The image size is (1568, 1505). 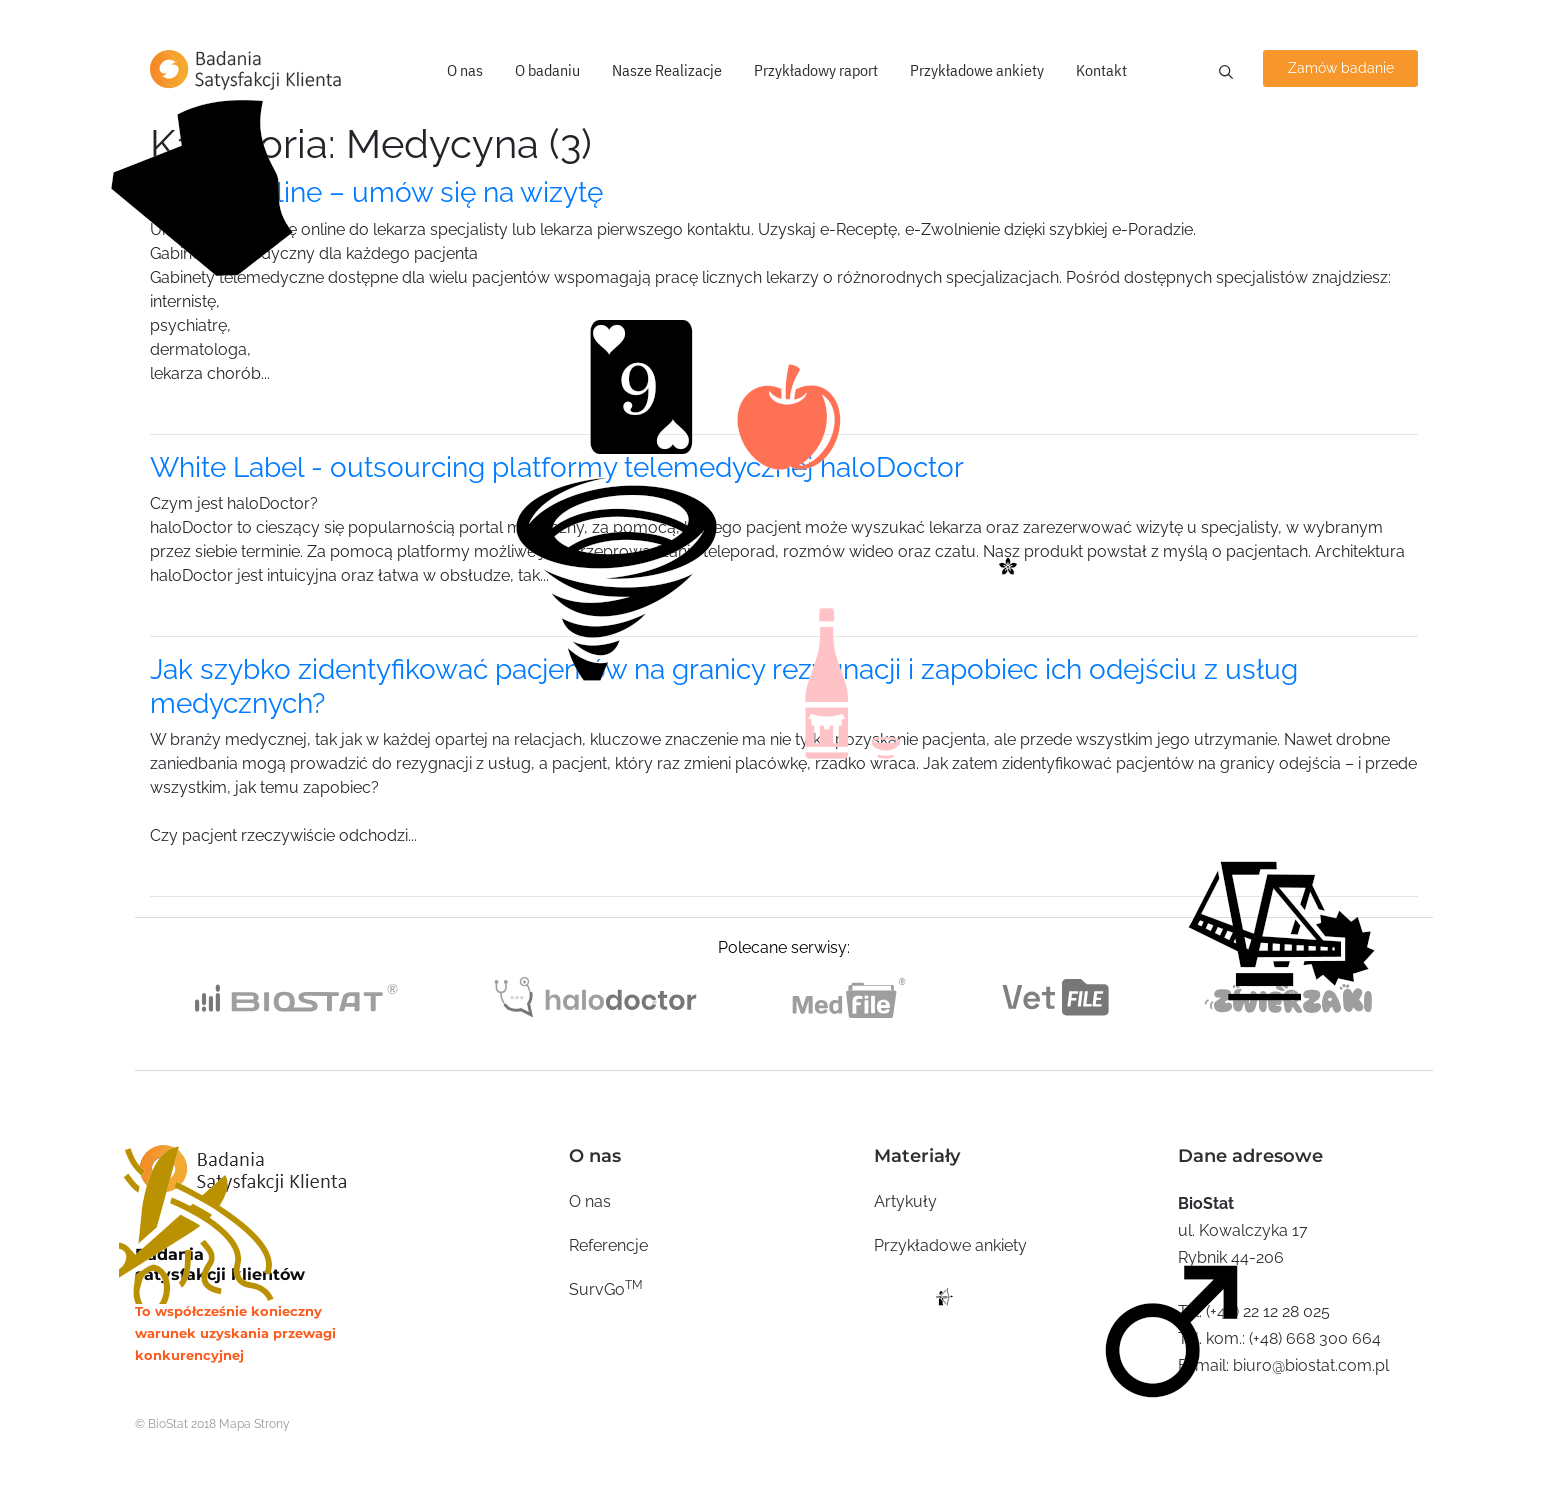 I want to click on indicates male gender option, so click(x=1171, y=1331).